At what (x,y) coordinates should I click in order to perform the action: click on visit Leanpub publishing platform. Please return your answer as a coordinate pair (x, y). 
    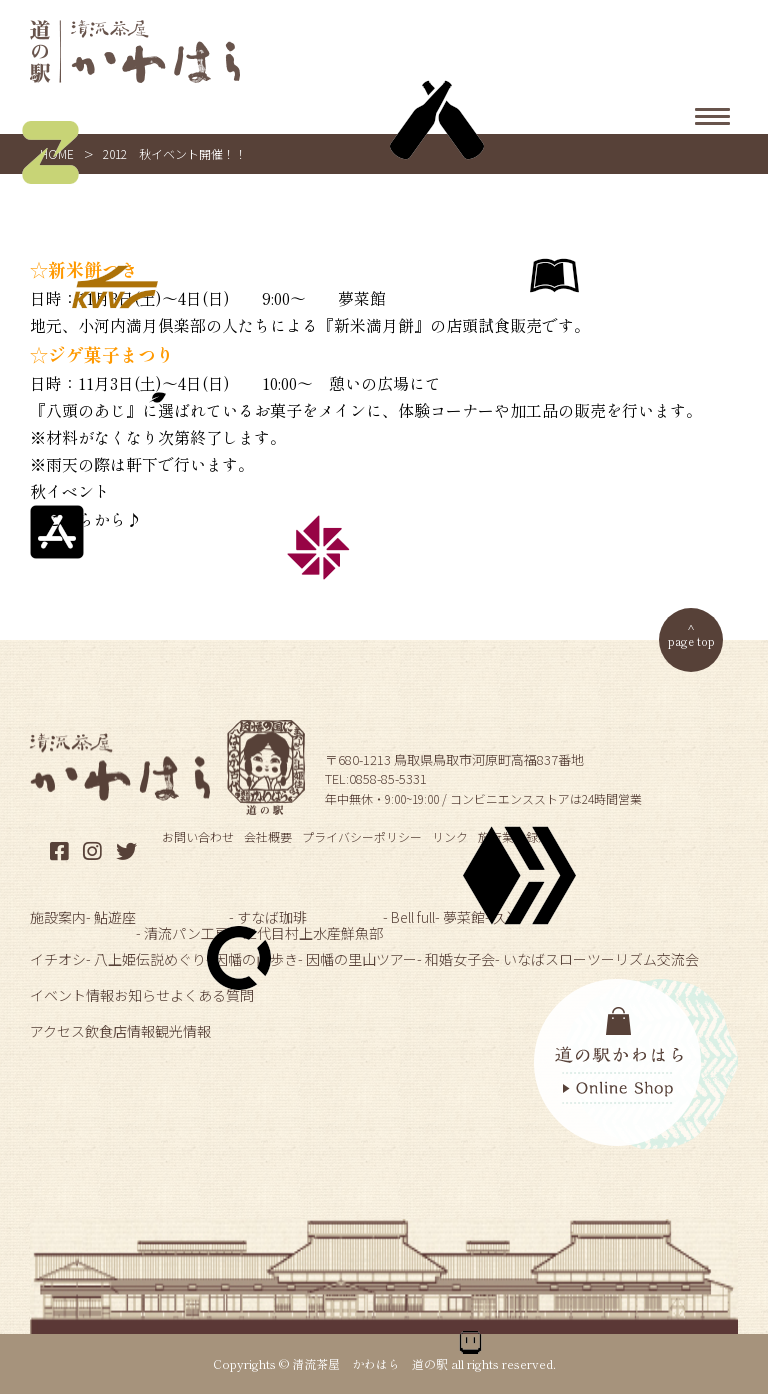
    Looking at the image, I should click on (554, 275).